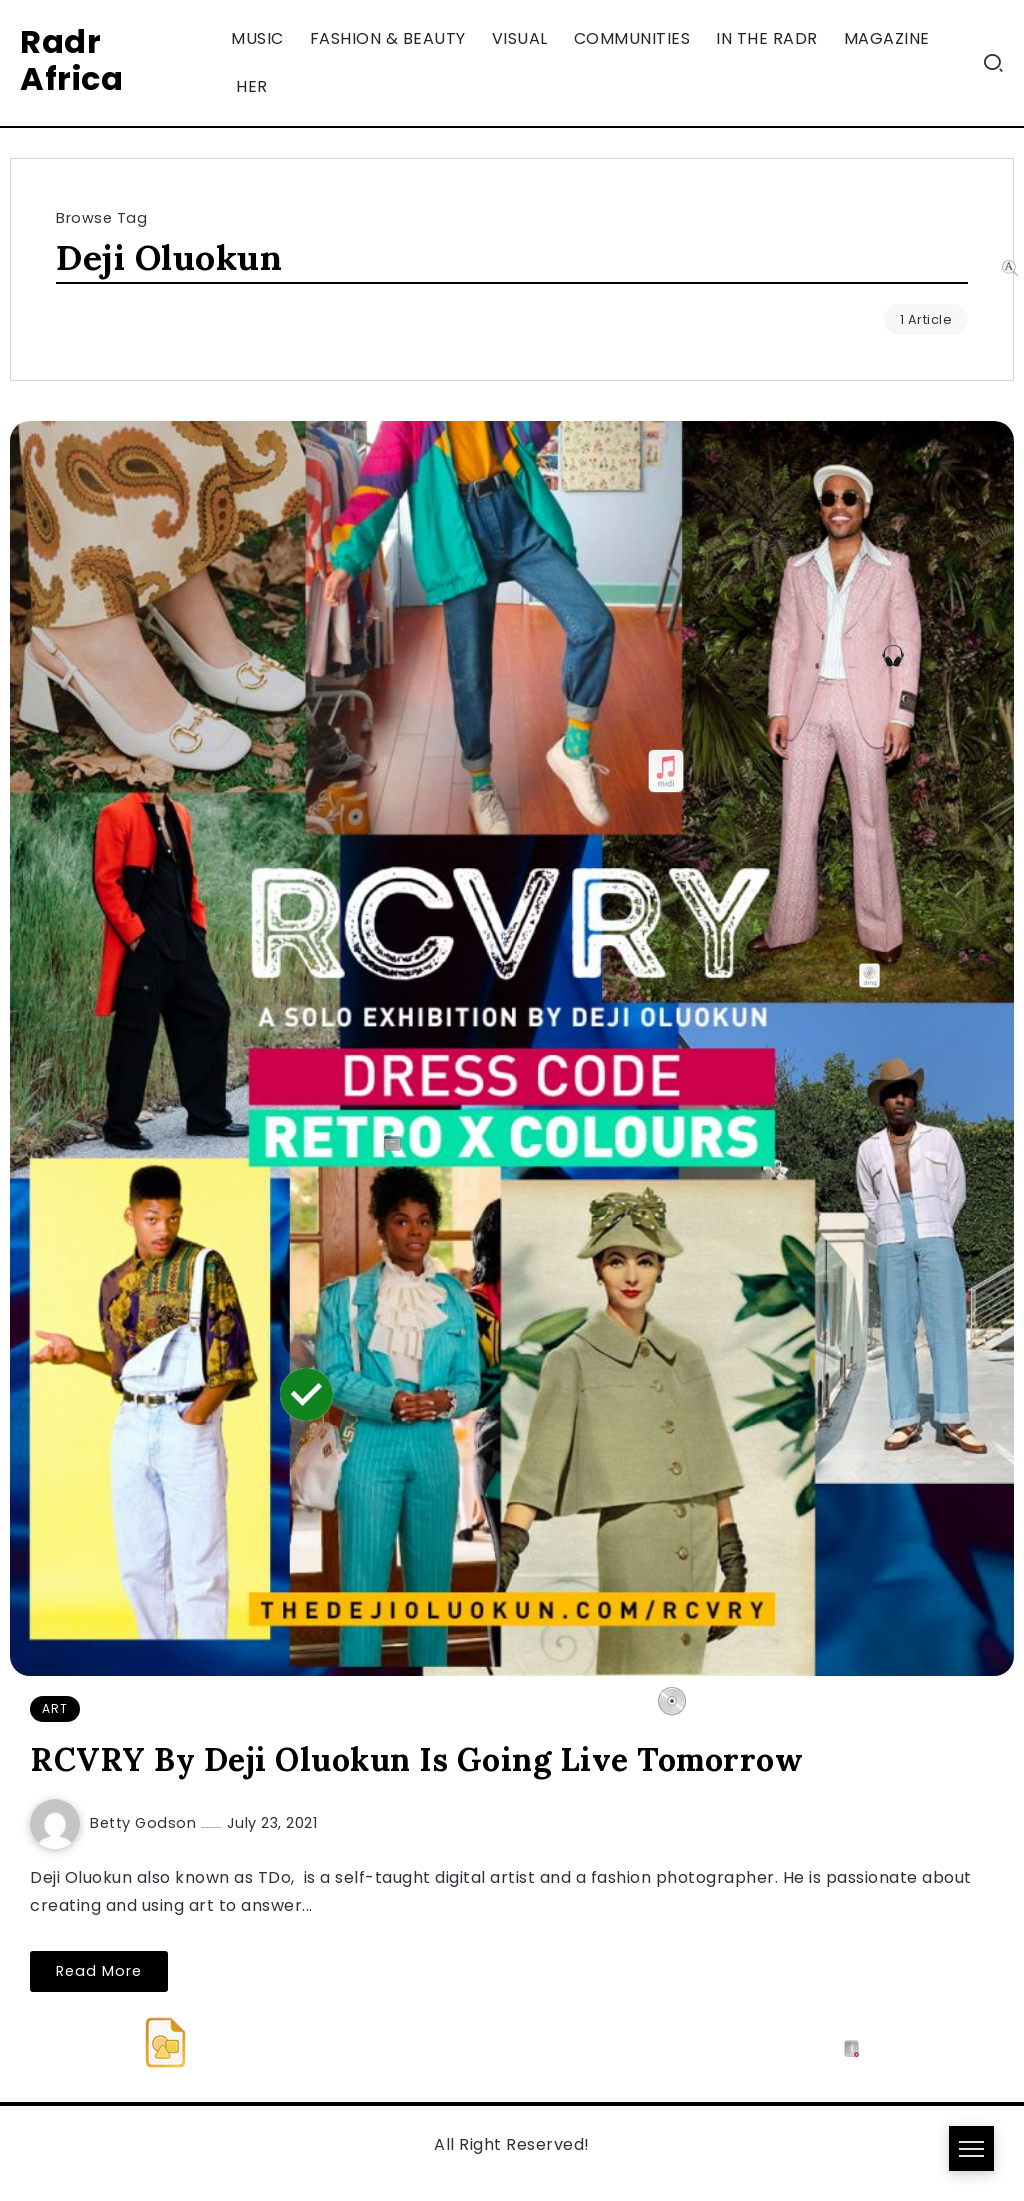 Image resolution: width=1024 pixels, height=2201 pixels. I want to click on a midi audio file, so click(666, 771).